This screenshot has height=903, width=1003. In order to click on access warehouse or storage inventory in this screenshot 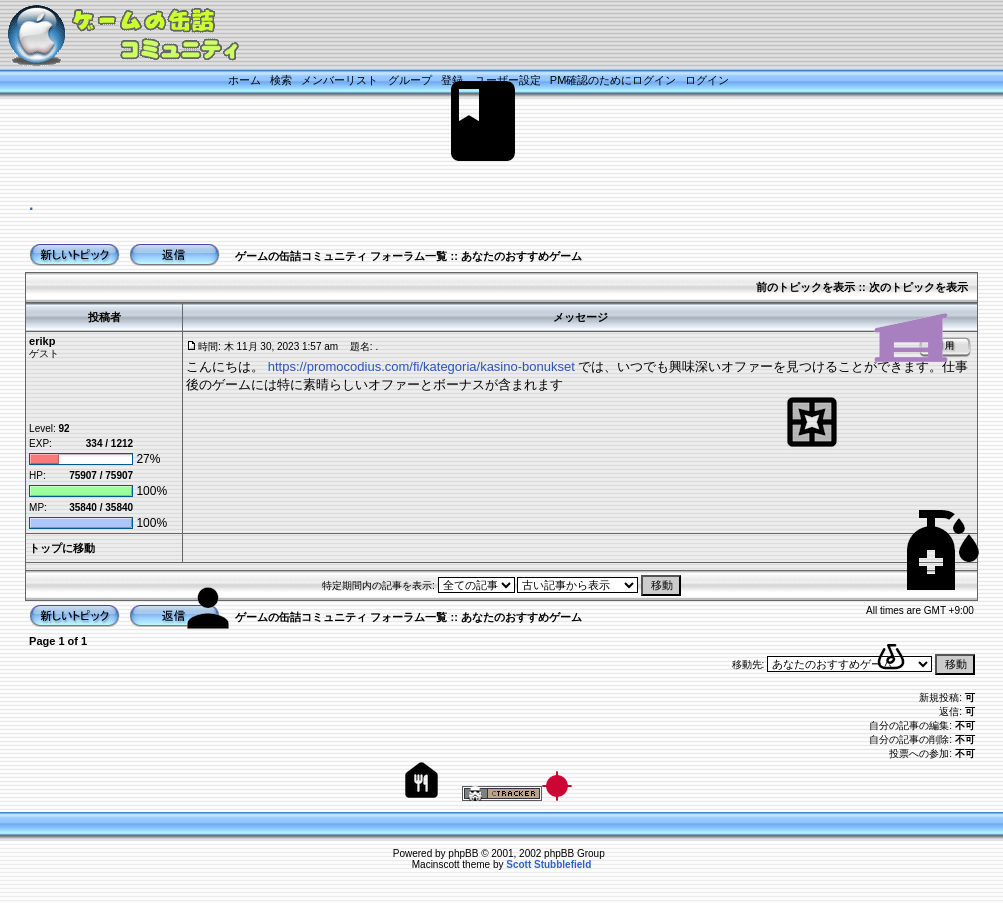, I will do `click(911, 340)`.